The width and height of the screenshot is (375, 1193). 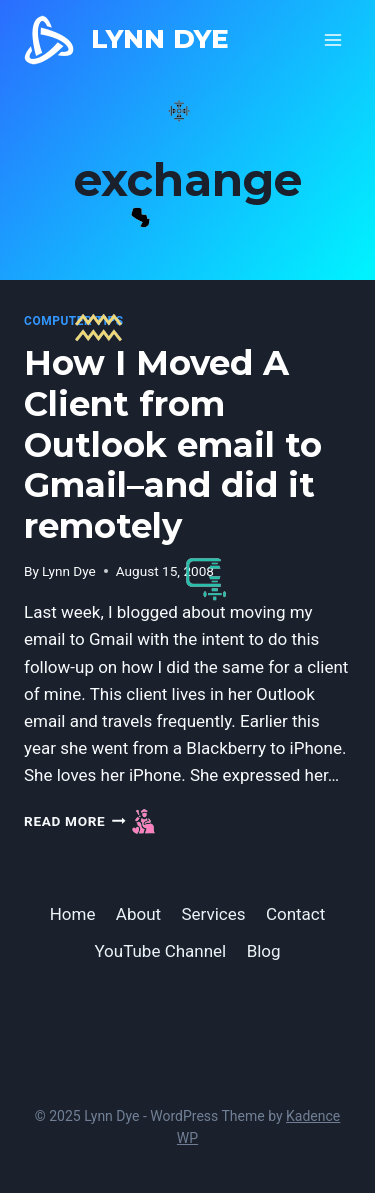 What do you see at coordinates (144, 821) in the screenshot?
I see `the empress tarot card` at bounding box center [144, 821].